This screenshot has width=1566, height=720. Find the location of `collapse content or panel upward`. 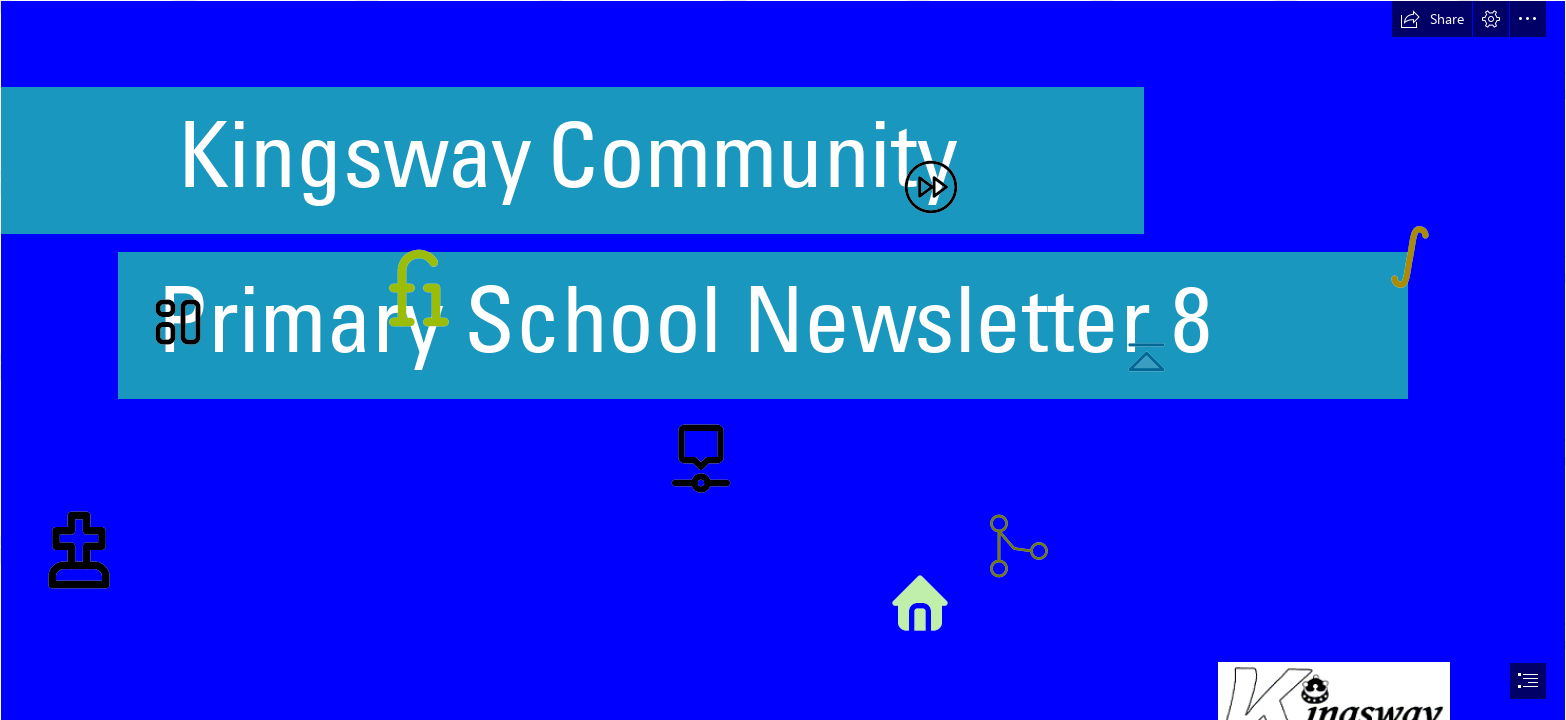

collapse content or panel upward is located at coordinates (1146, 356).